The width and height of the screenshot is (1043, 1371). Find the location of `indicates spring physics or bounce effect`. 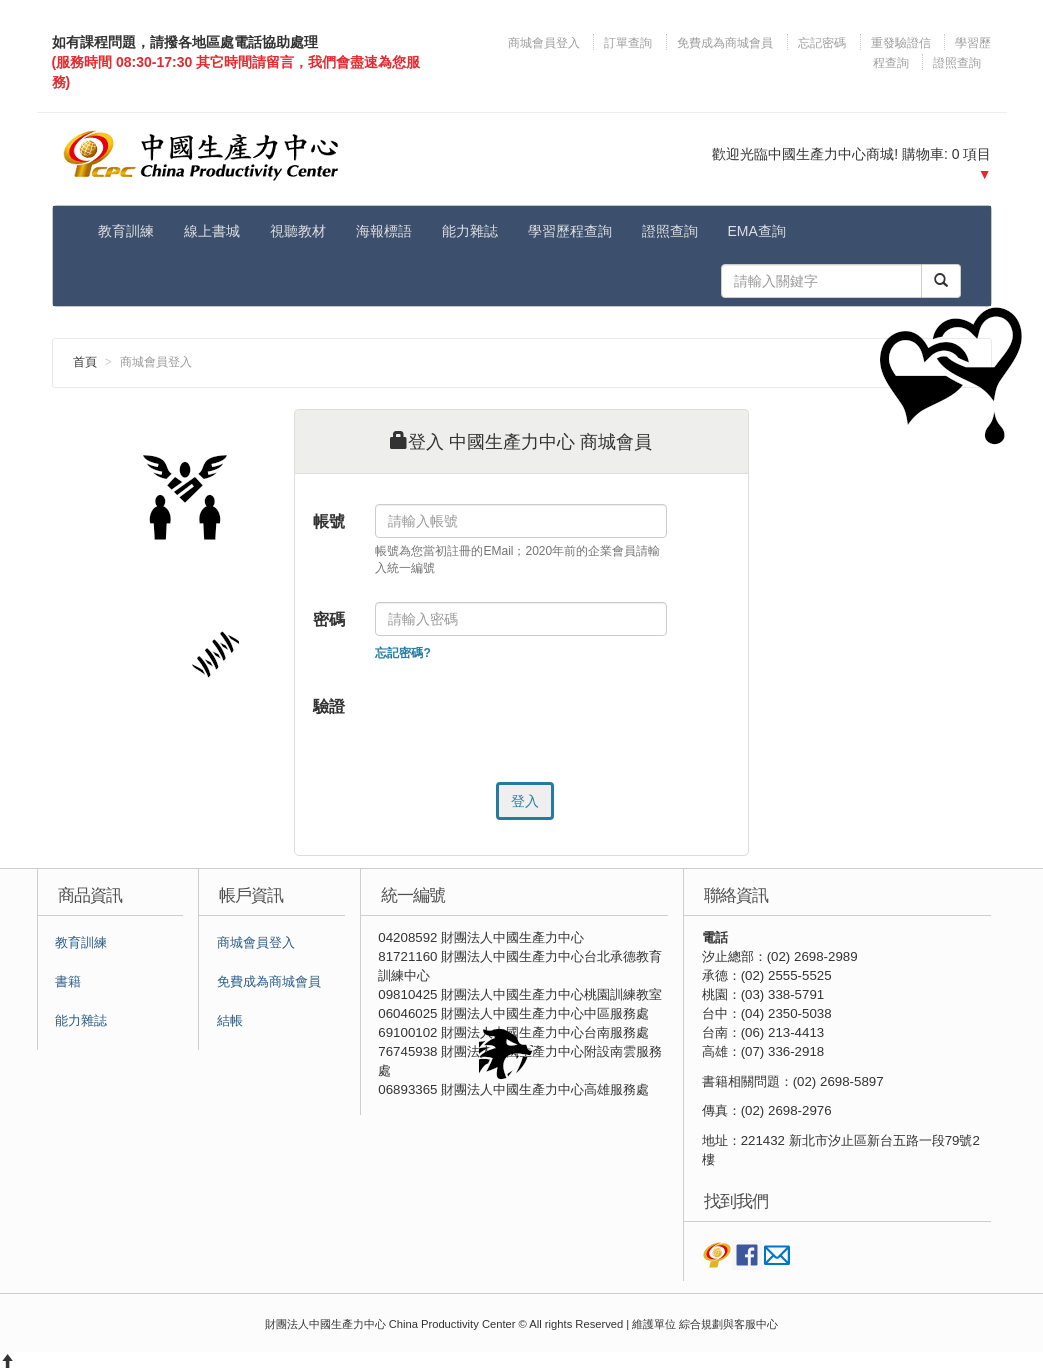

indicates spring physics or bounce effect is located at coordinates (215, 654).